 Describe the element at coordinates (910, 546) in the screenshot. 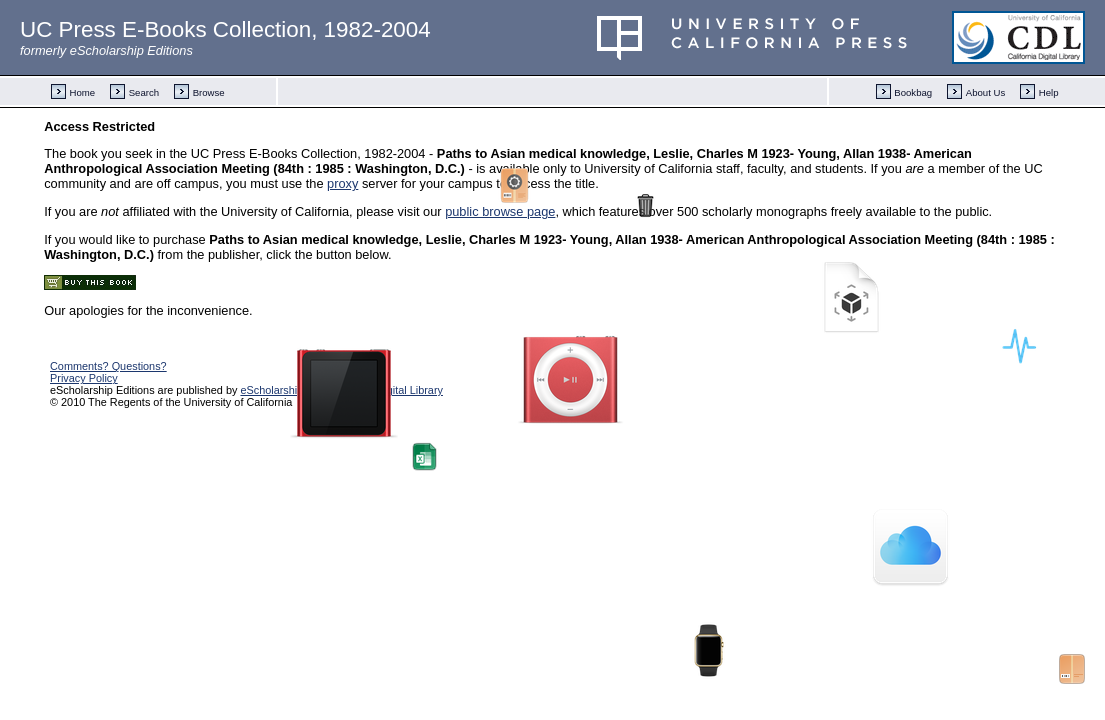

I see `access iCloud storage and sync settings` at that location.